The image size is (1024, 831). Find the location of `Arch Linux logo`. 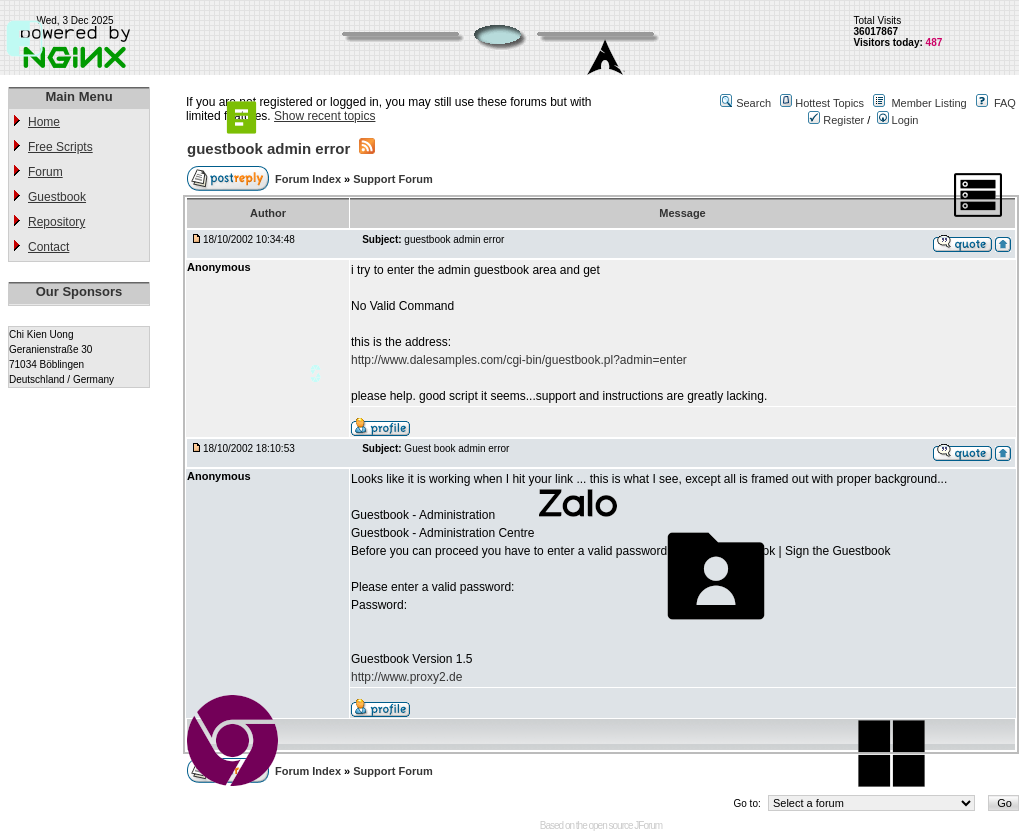

Arch Linux logo is located at coordinates (606, 57).